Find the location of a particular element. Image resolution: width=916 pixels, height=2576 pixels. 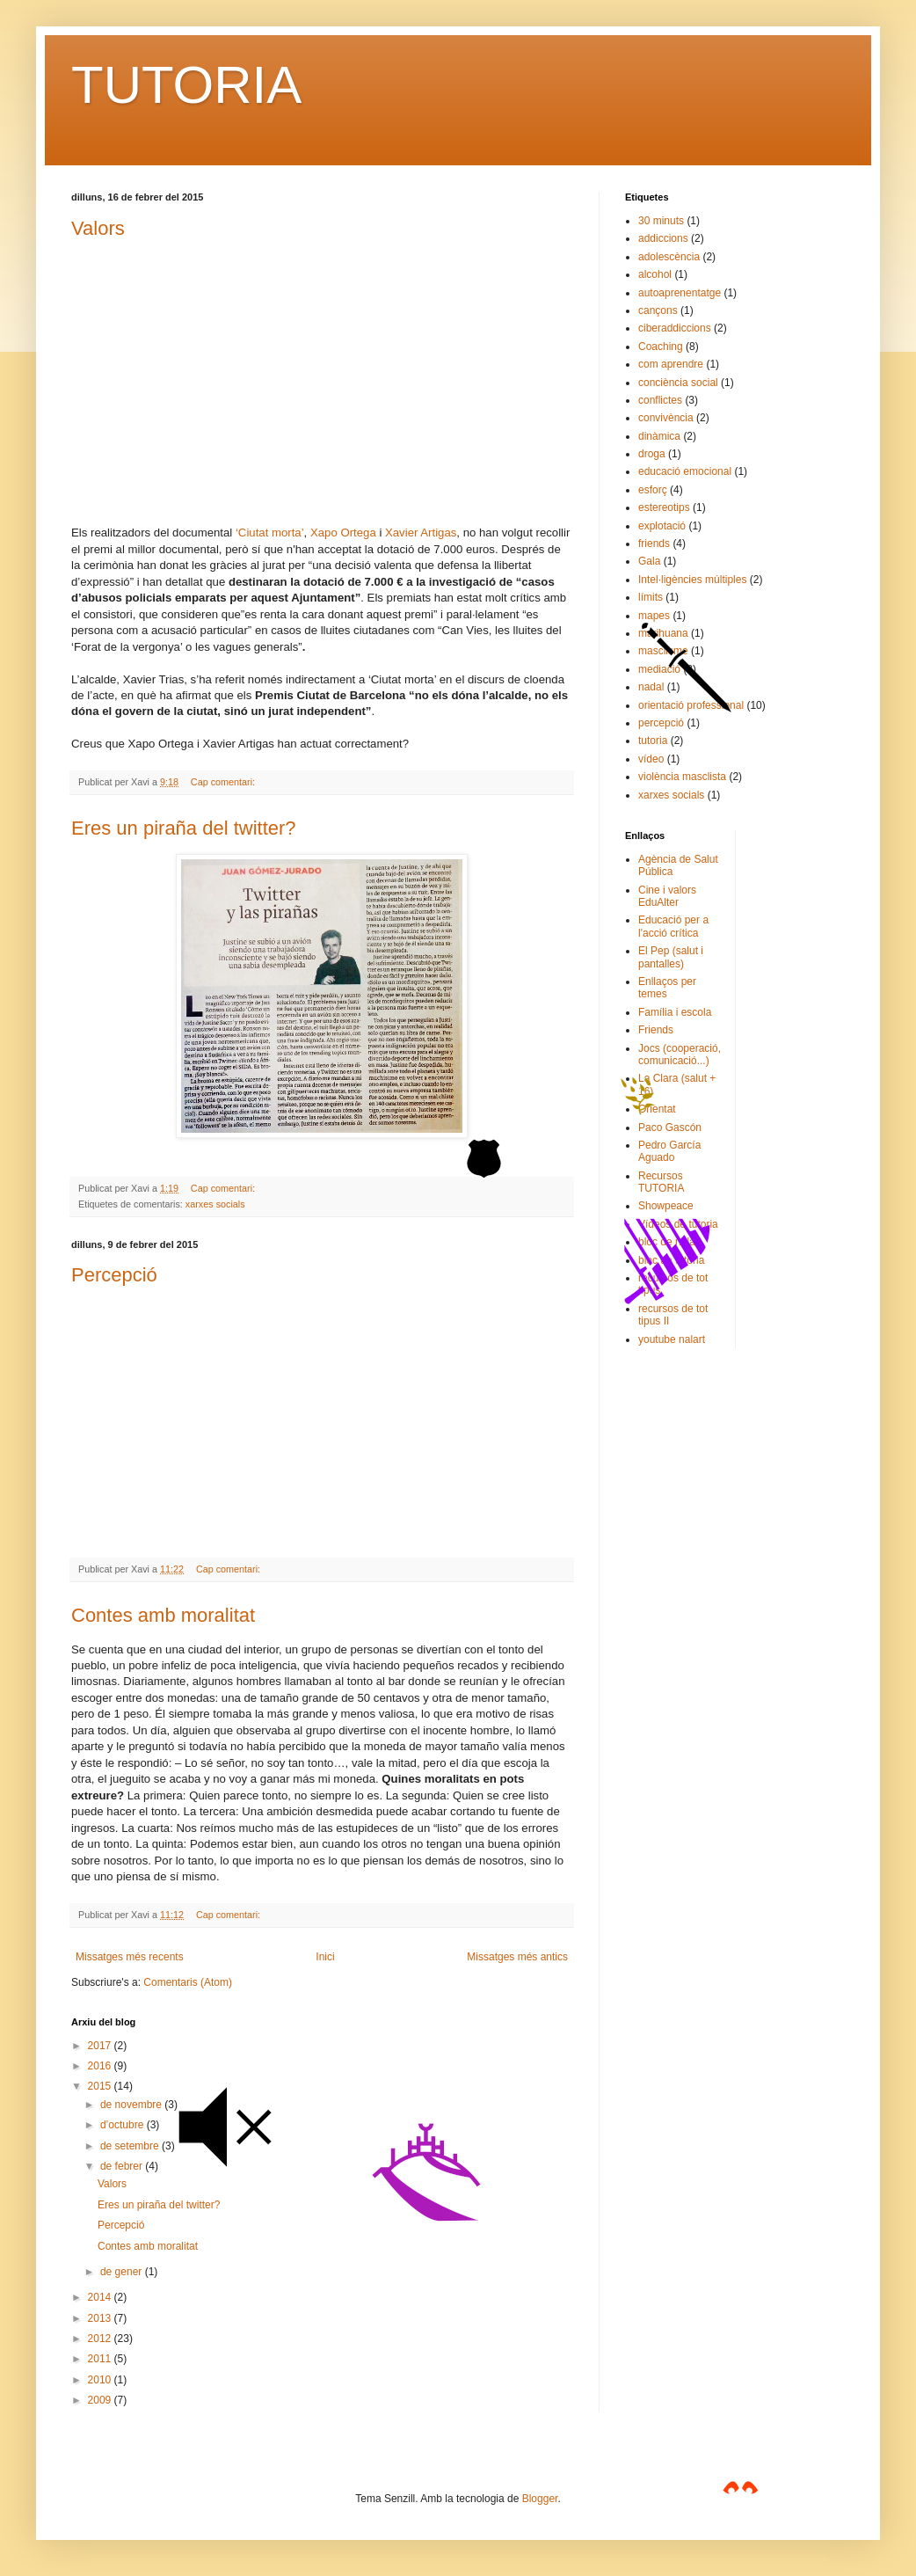

equip a two-handed sword weapon is located at coordinates (687, 668).